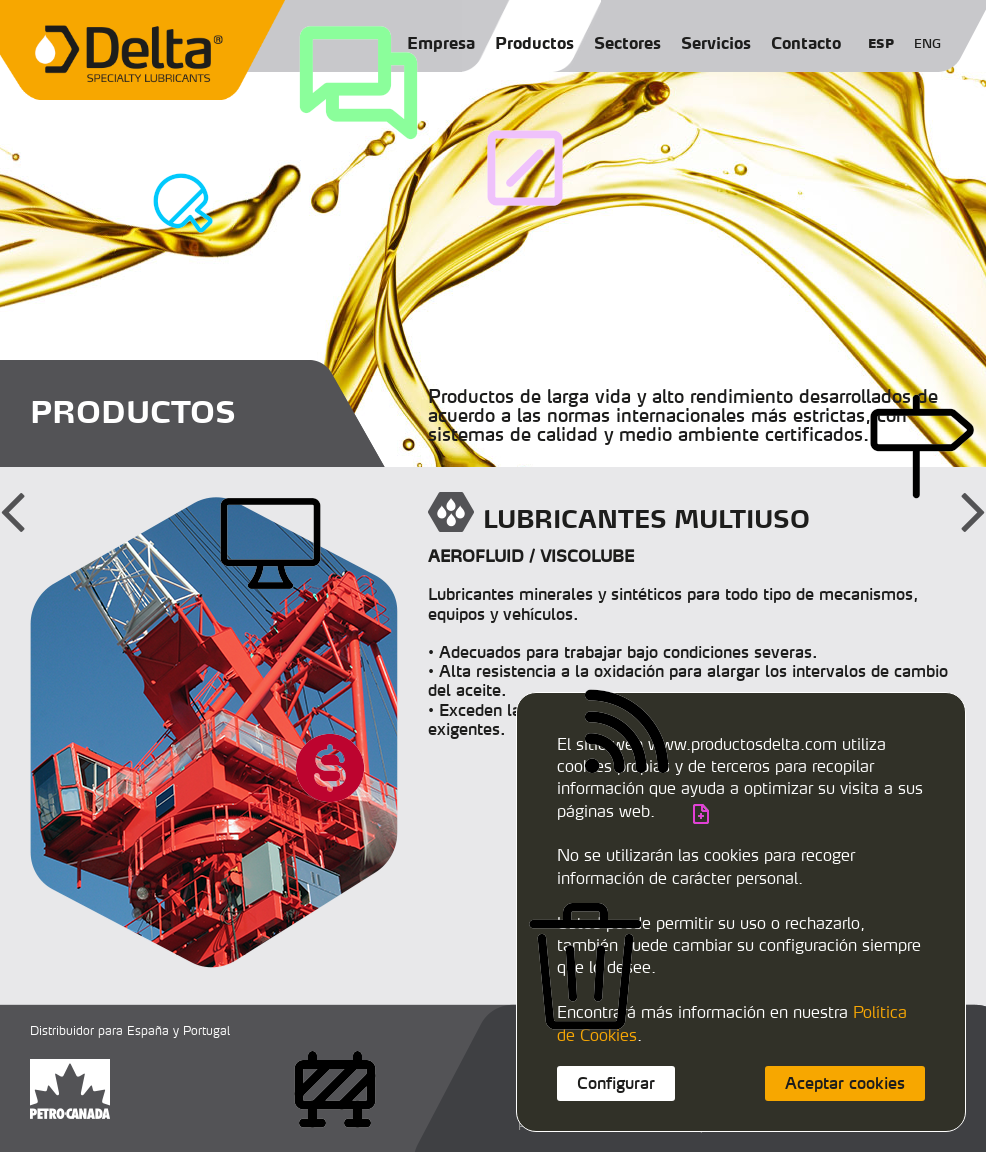 Image resolution: width=986 pixels, height=1152 pixels. Describe the element at coordinates (525, 168) in the screenshot. I see `indicates a file ignored in diff comparison` at that location.